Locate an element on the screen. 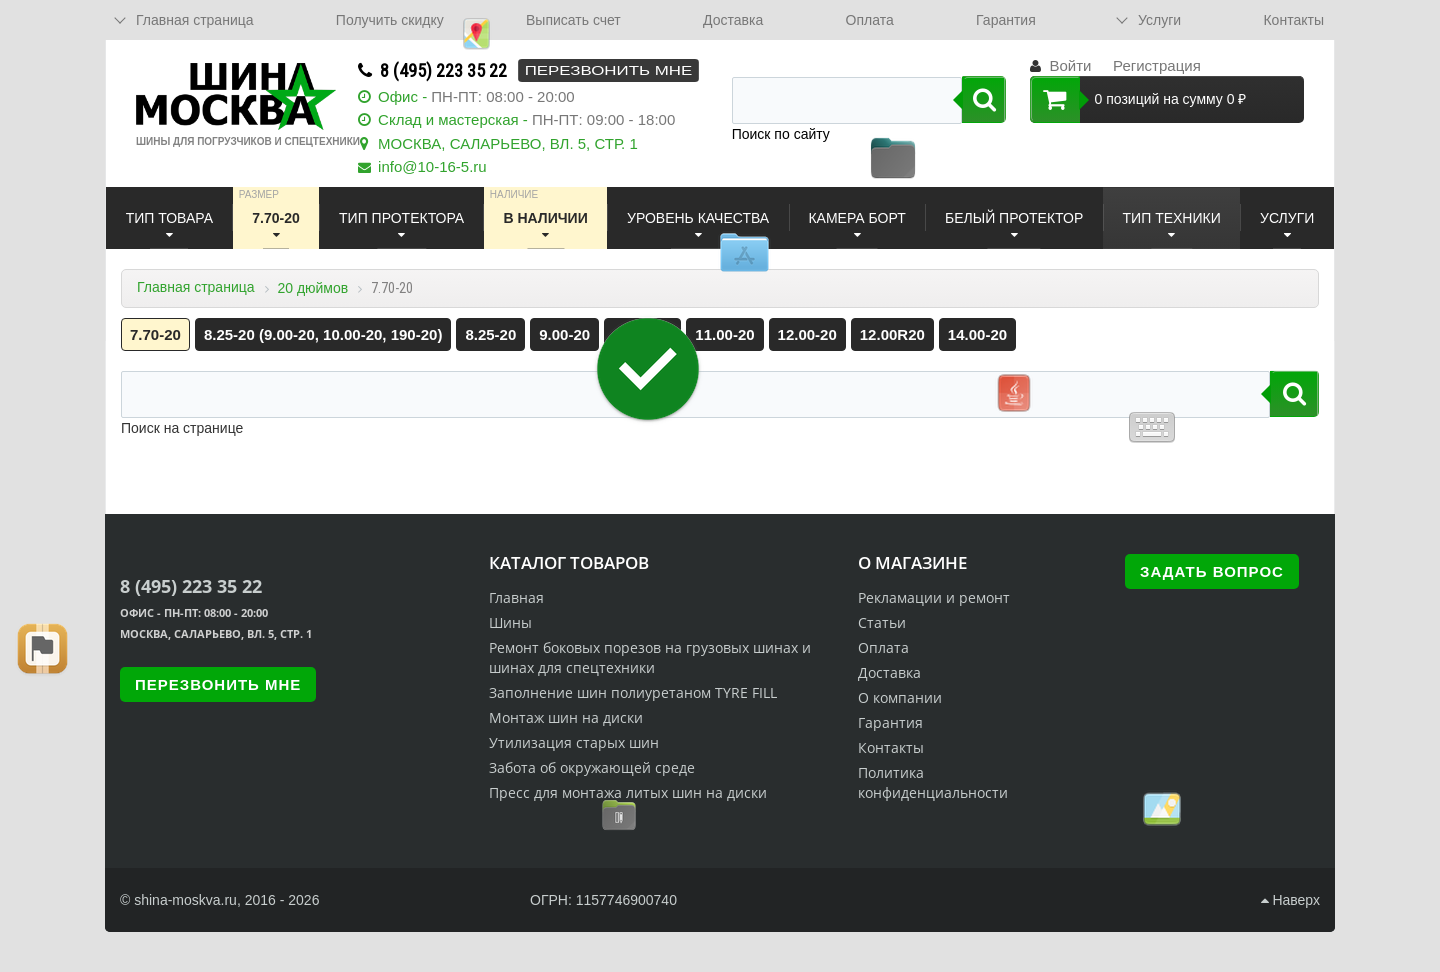  open folder to view contents is located at coordinates (893, 158).